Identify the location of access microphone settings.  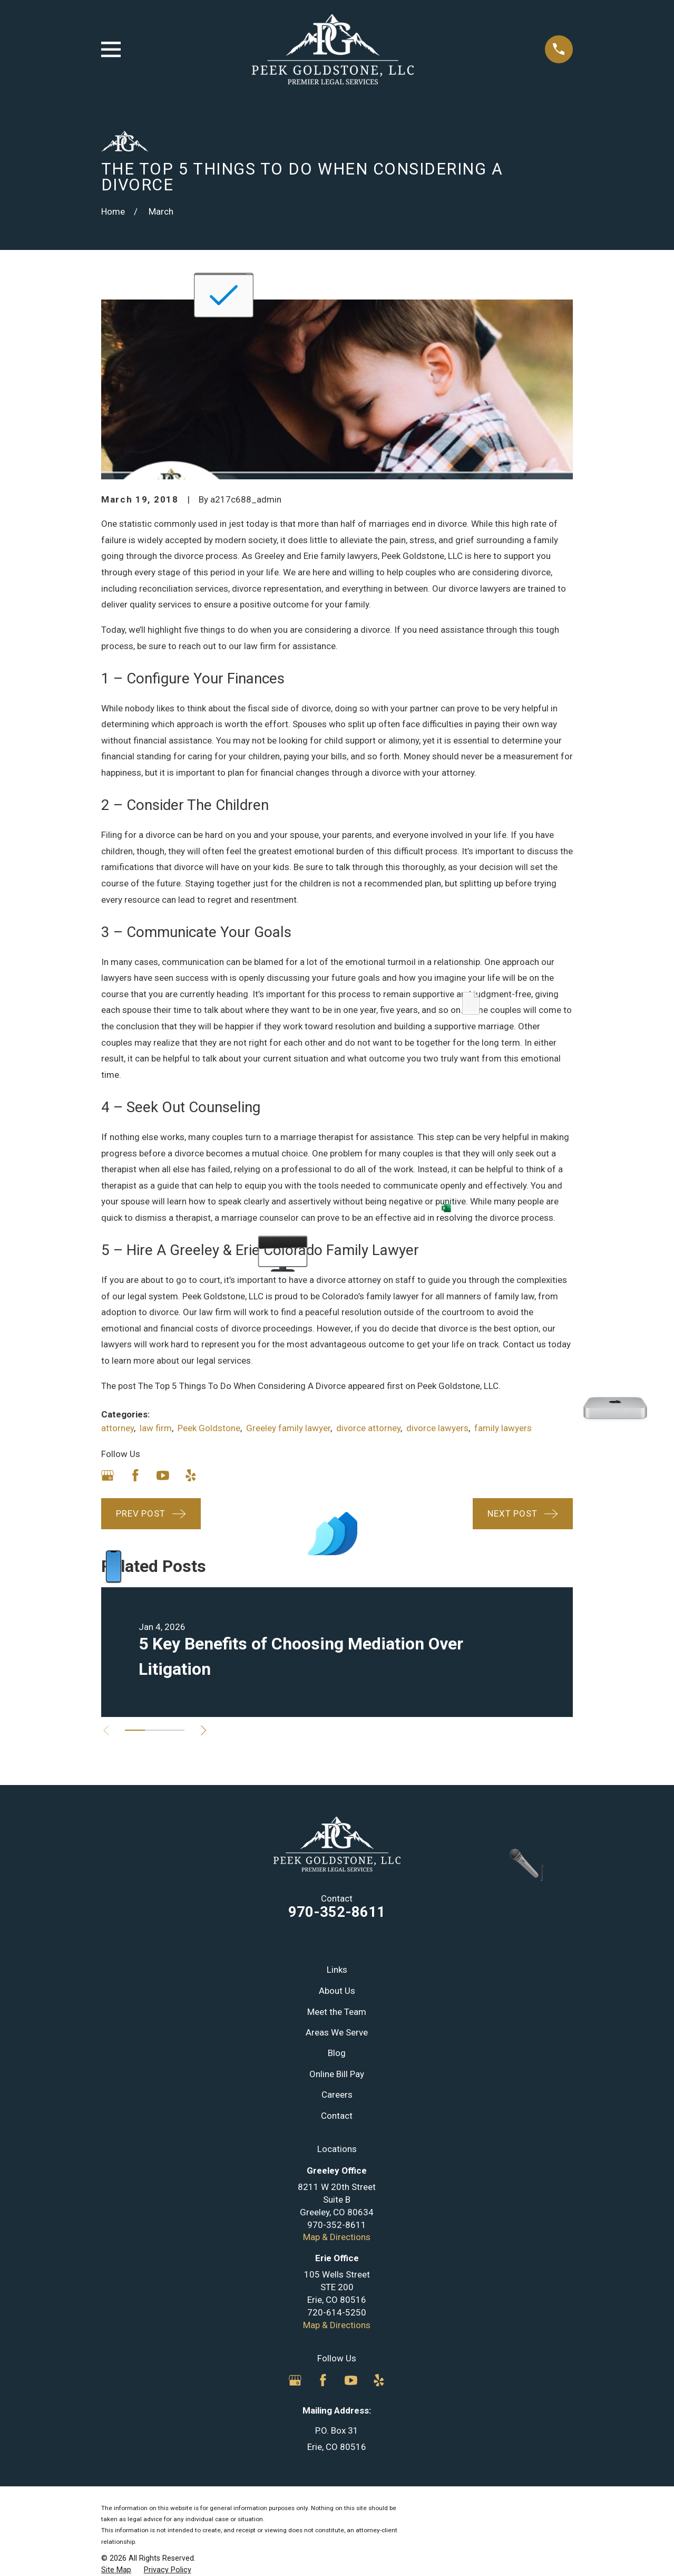
(526, 1866).